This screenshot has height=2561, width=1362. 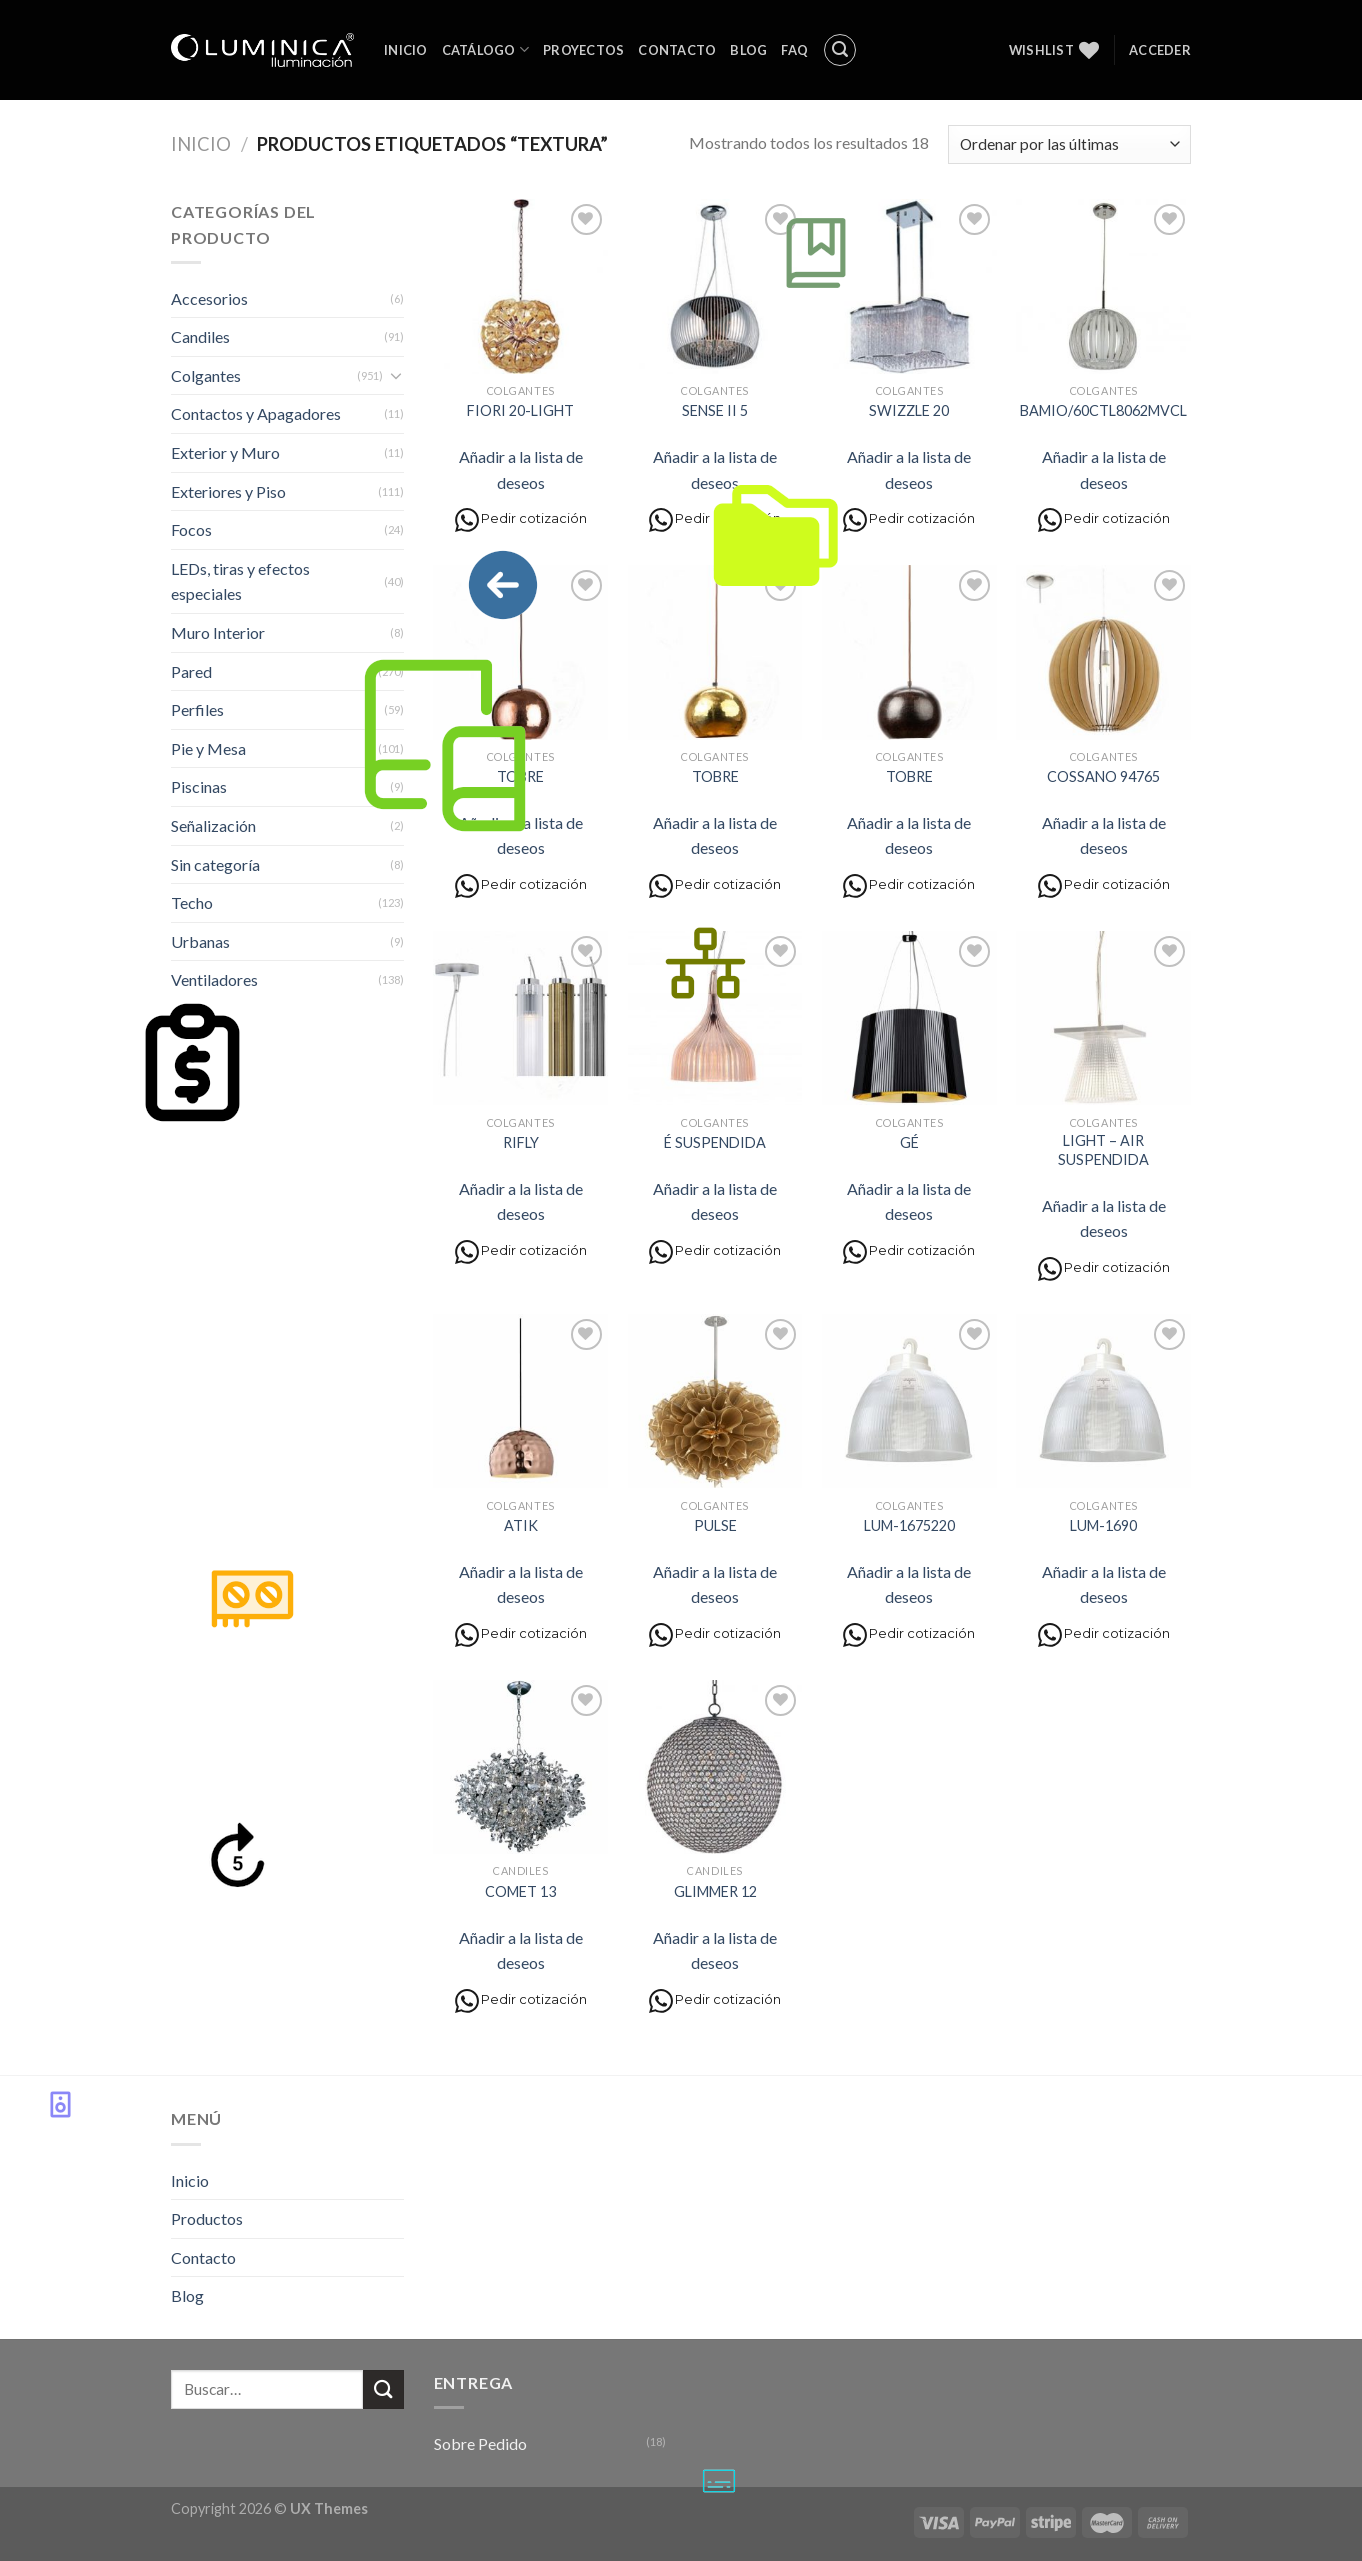 I want to click on skip forward 5 seconds in media playback, so click(x=238, y=1857).